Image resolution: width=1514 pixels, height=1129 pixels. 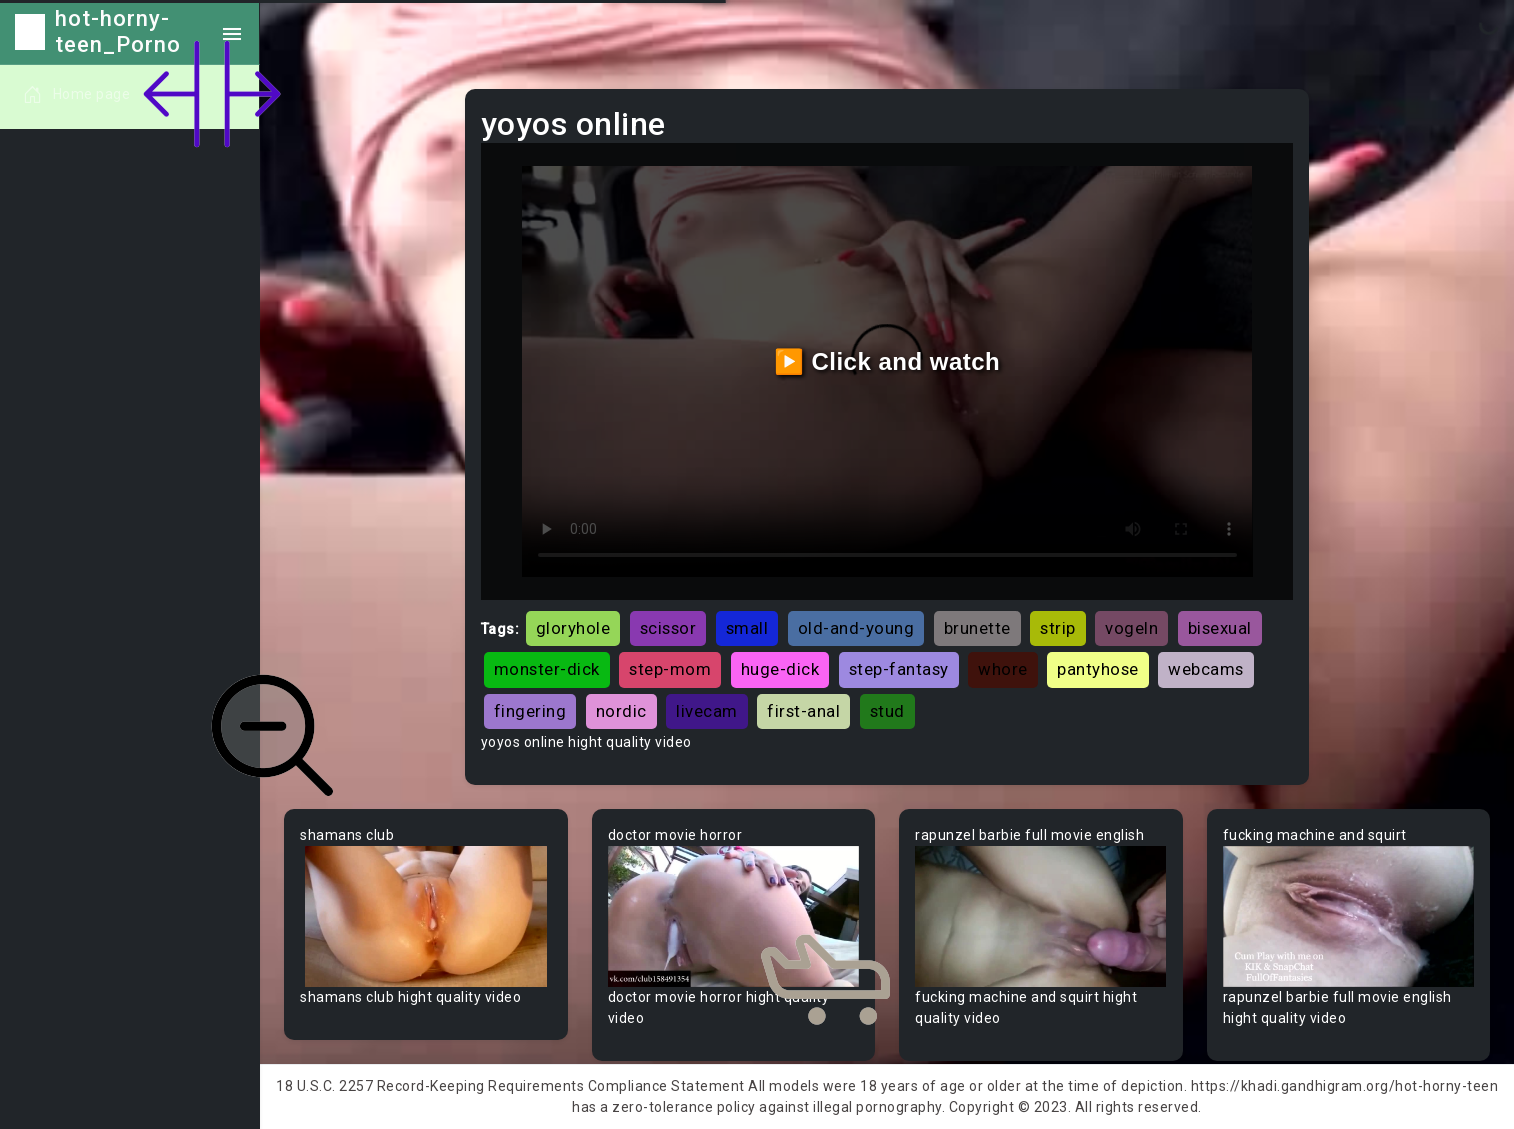 I want to click on zoom out of the current view, so click(x=272, y=735).